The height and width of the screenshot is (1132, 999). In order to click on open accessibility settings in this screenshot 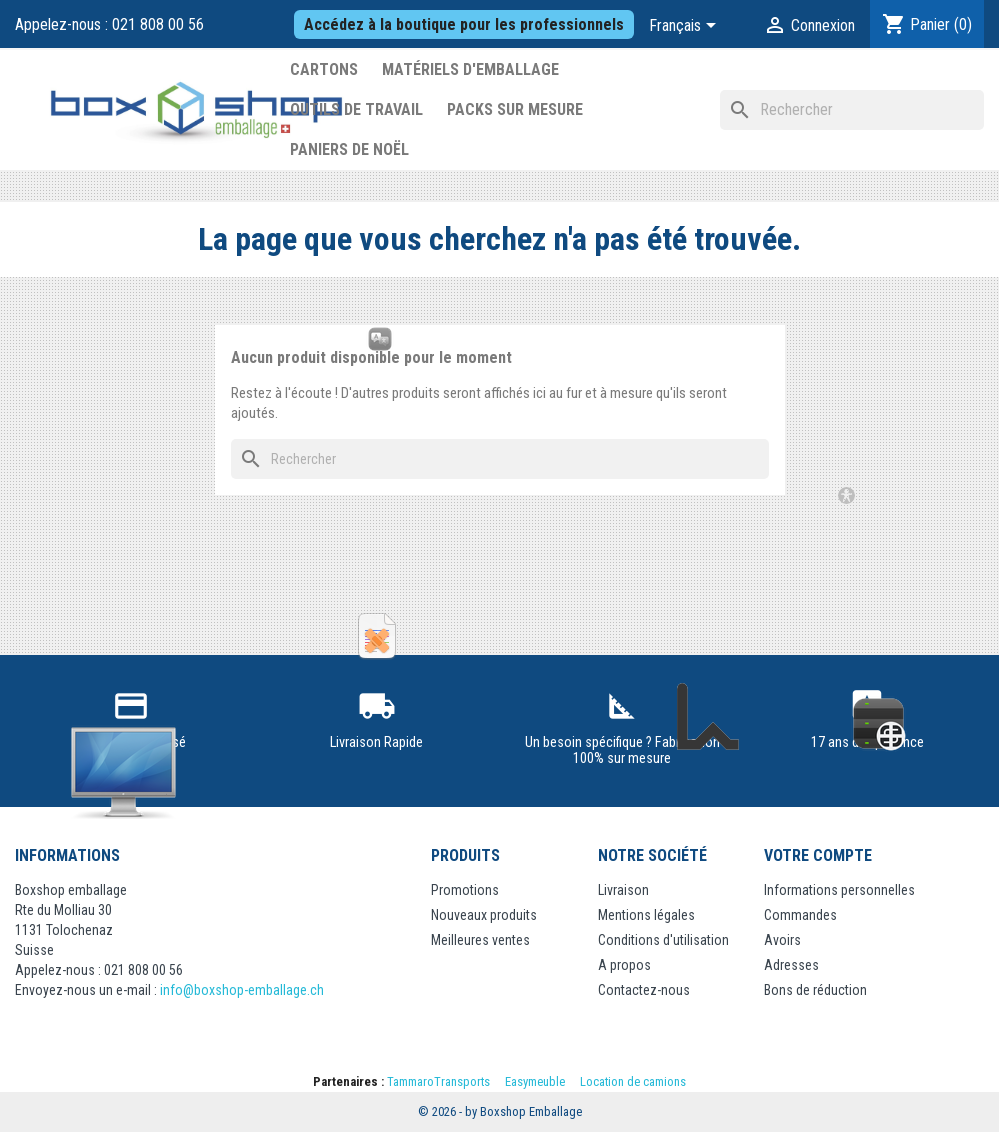, I will do `click(846, 495)`.